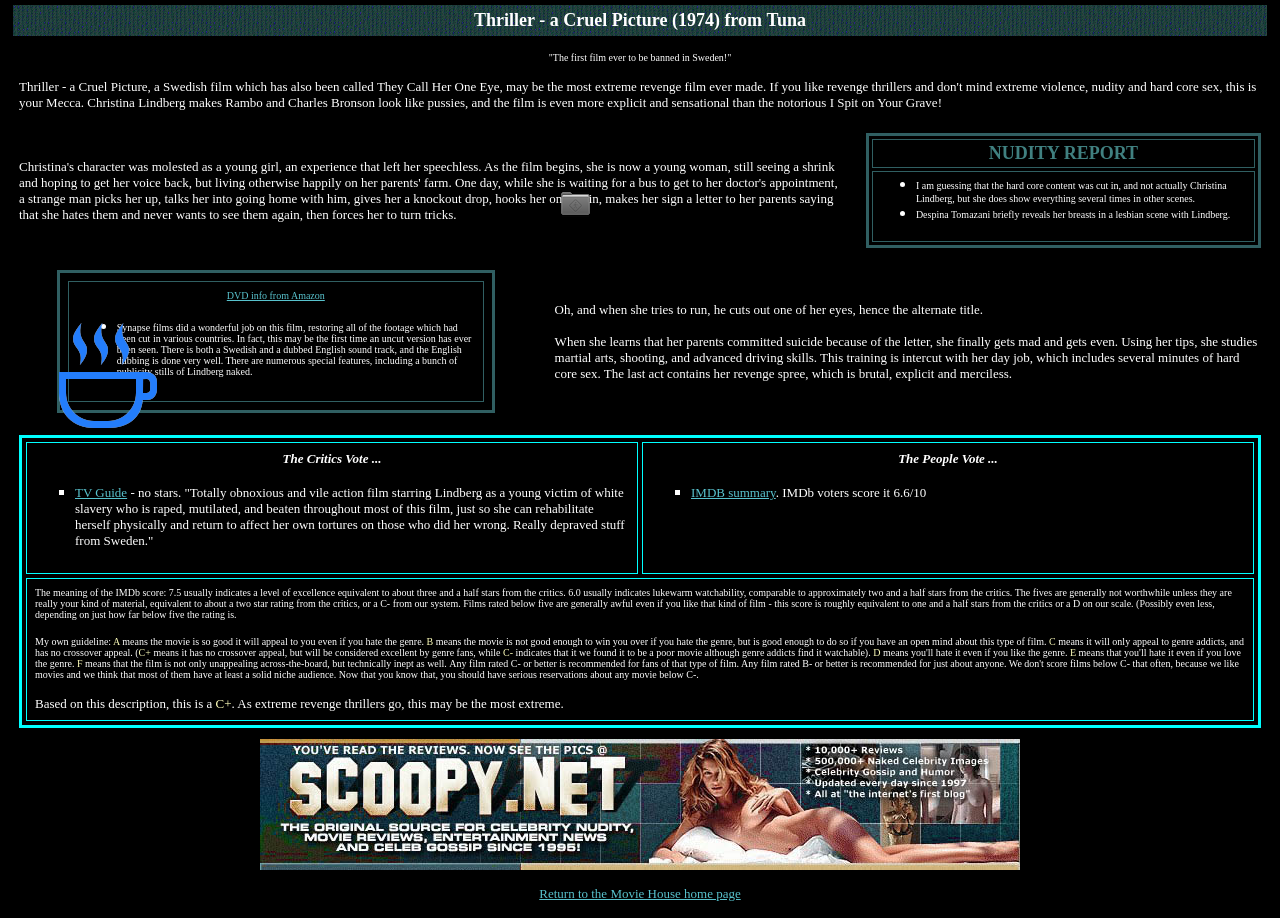 The width and height of the screenshot is (1280, 918). What do you see at coordinates (575, 203) in the screenshot?
I see `access public or shared folder` at bounding box center [575, 203].